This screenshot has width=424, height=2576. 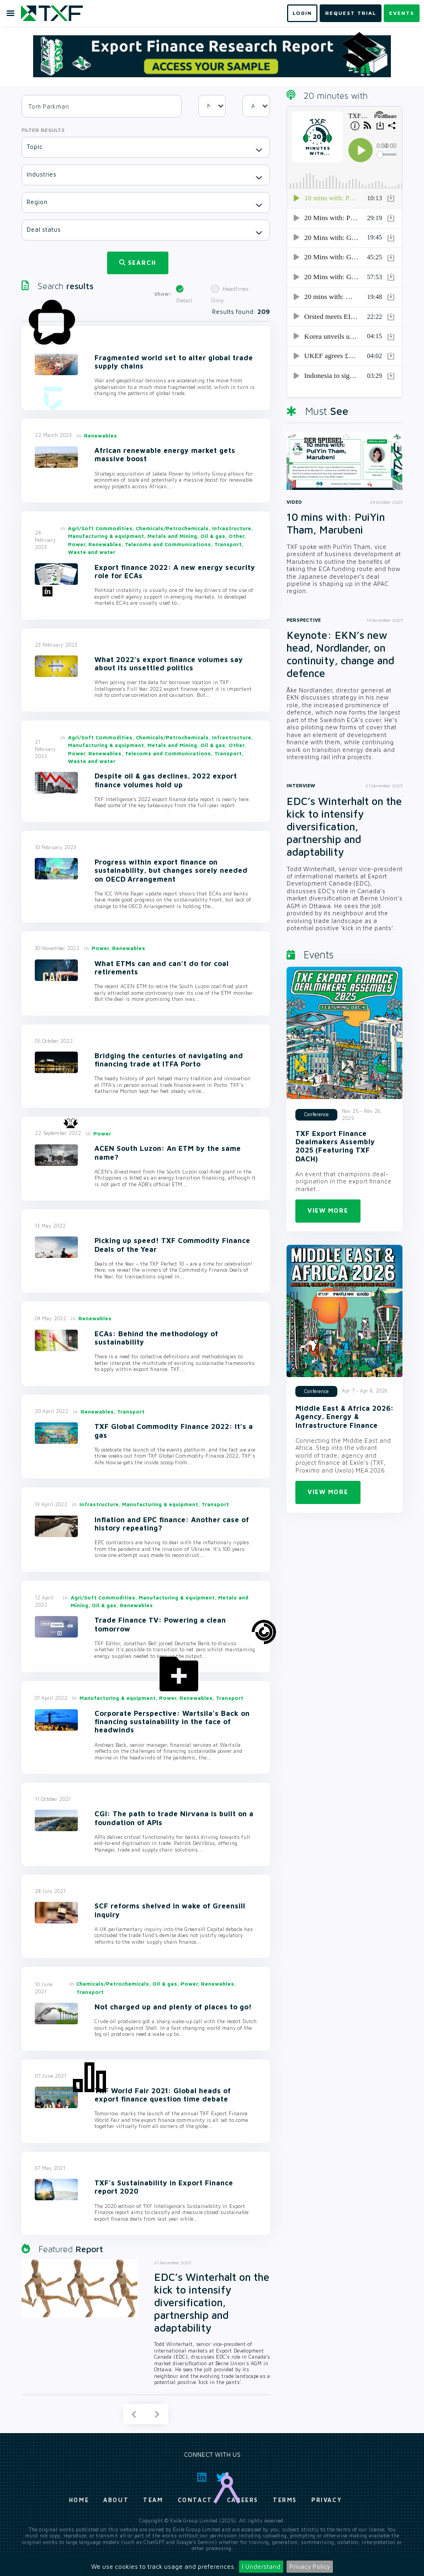 I want to click on open QuantConnect platform, so click(x=264, y=1632).